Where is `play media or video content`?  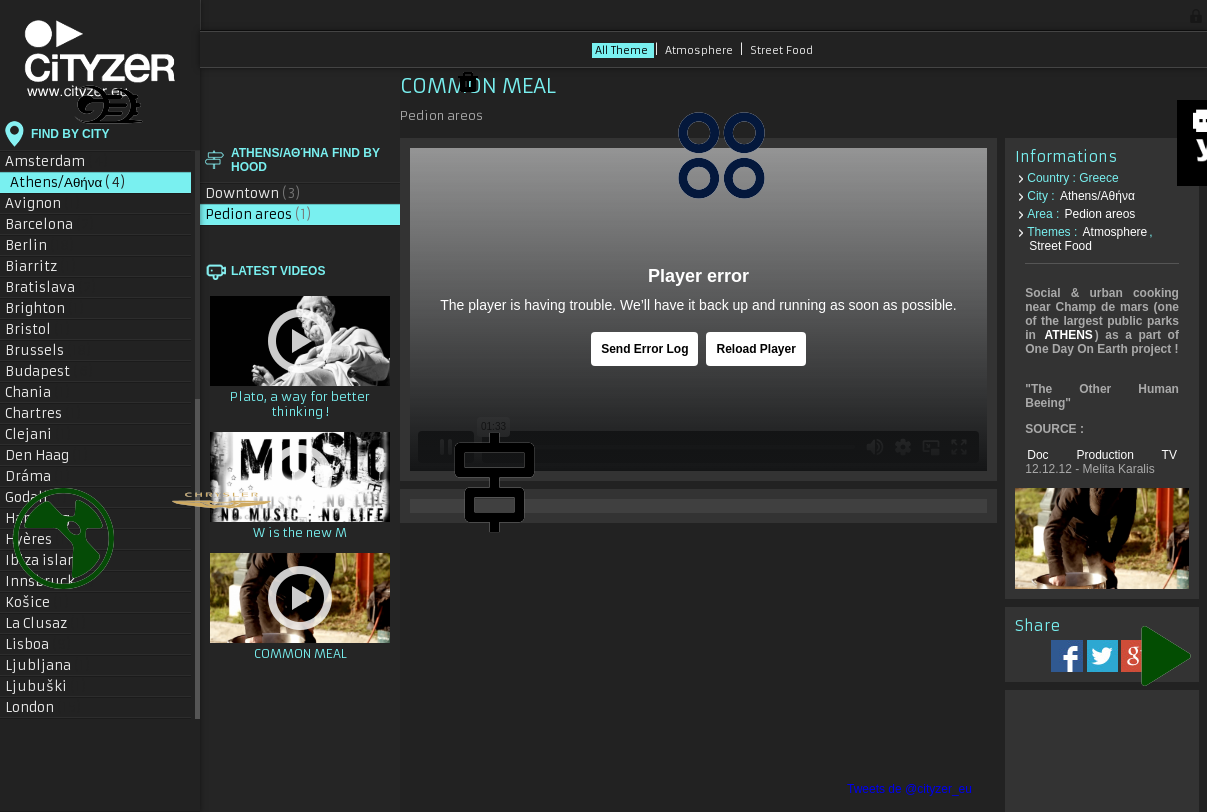 play media or video content is located at coordinates (1161, 656).